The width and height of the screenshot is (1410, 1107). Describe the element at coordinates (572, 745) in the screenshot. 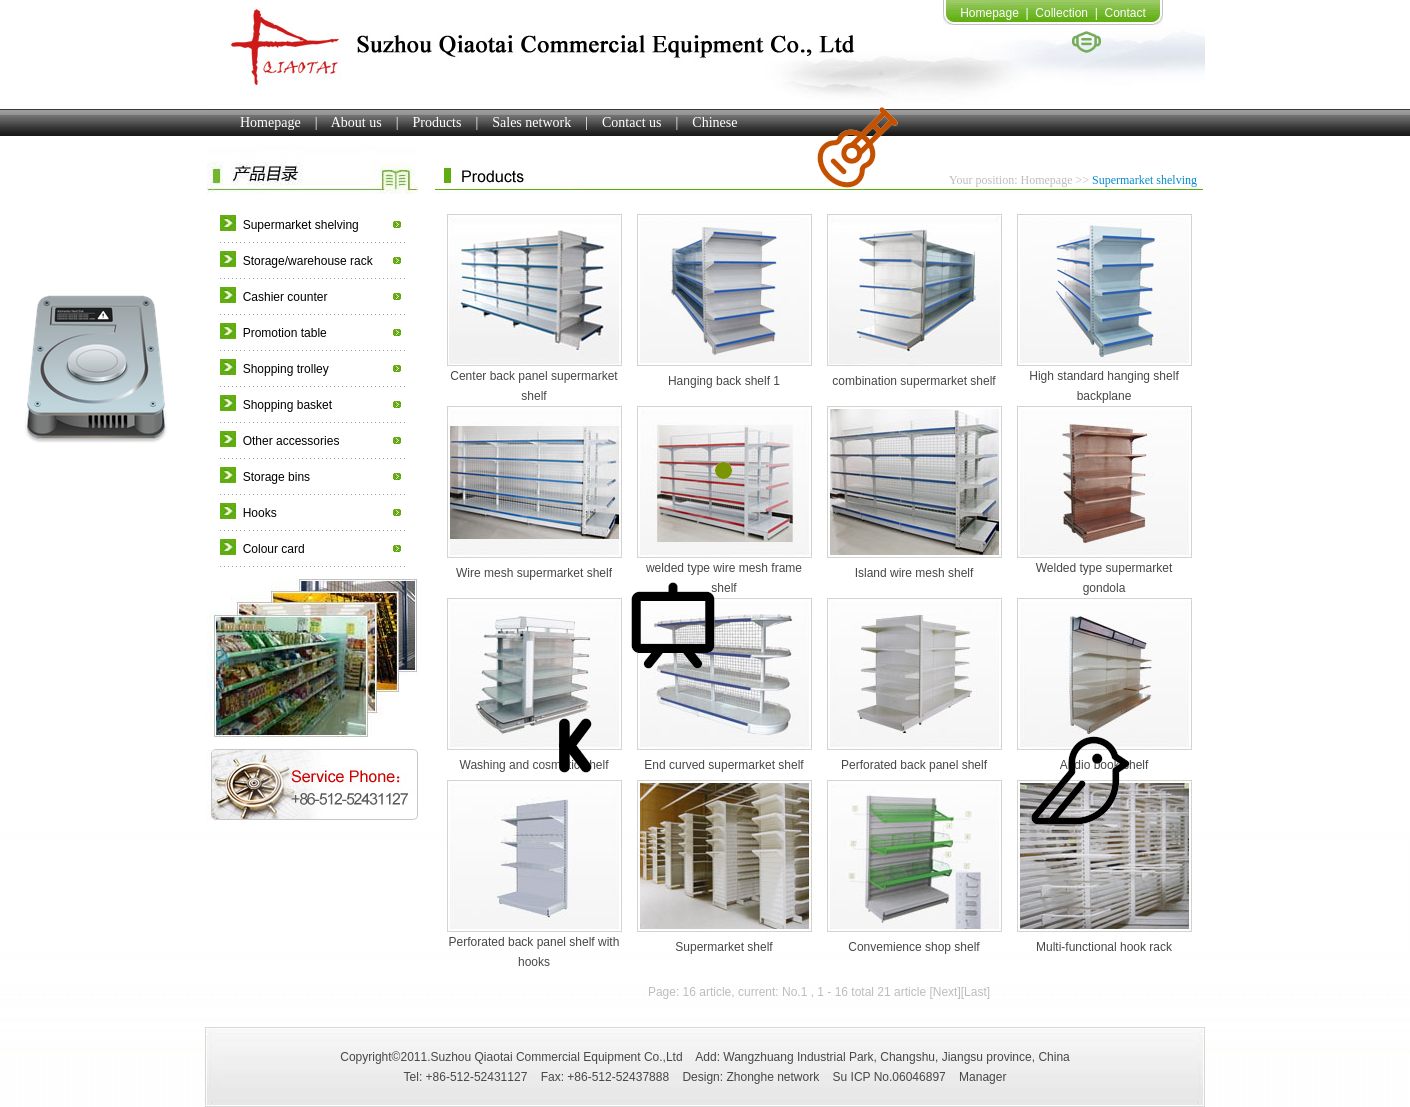

I see `indicates items starting with the letter K` at that location.